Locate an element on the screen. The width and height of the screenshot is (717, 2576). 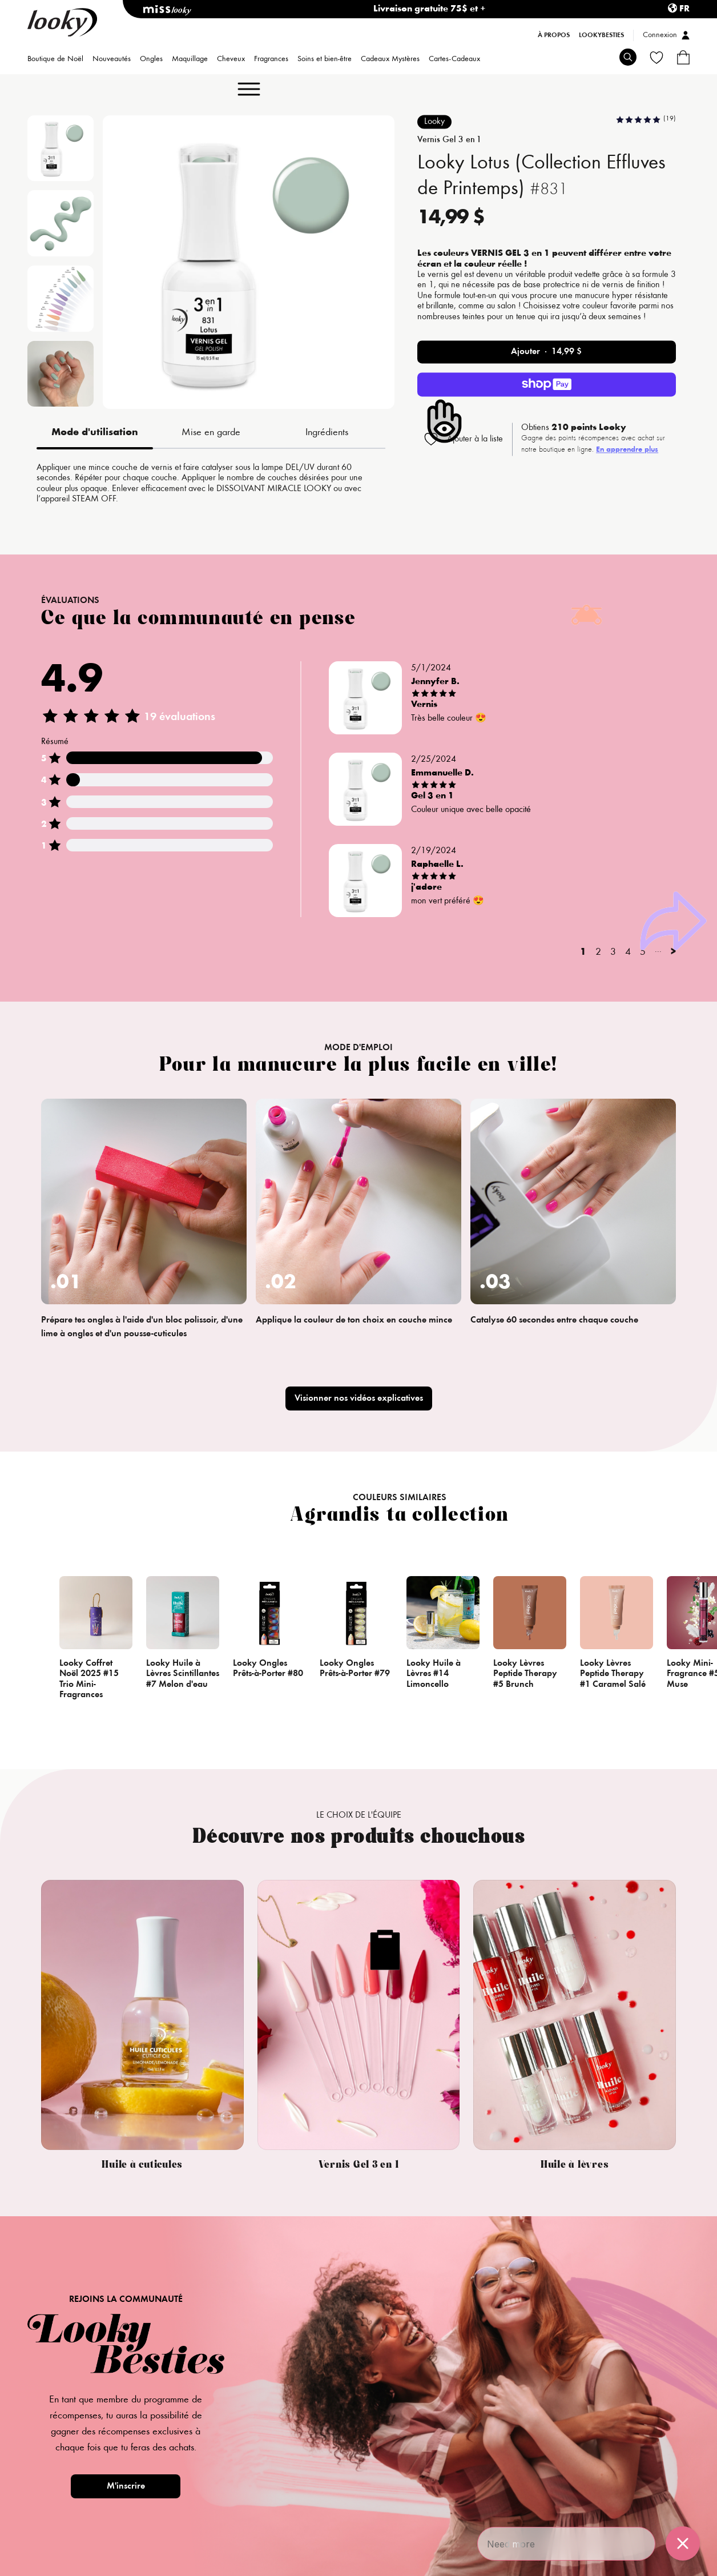
share or forward content is located at coordinates (673, 921).